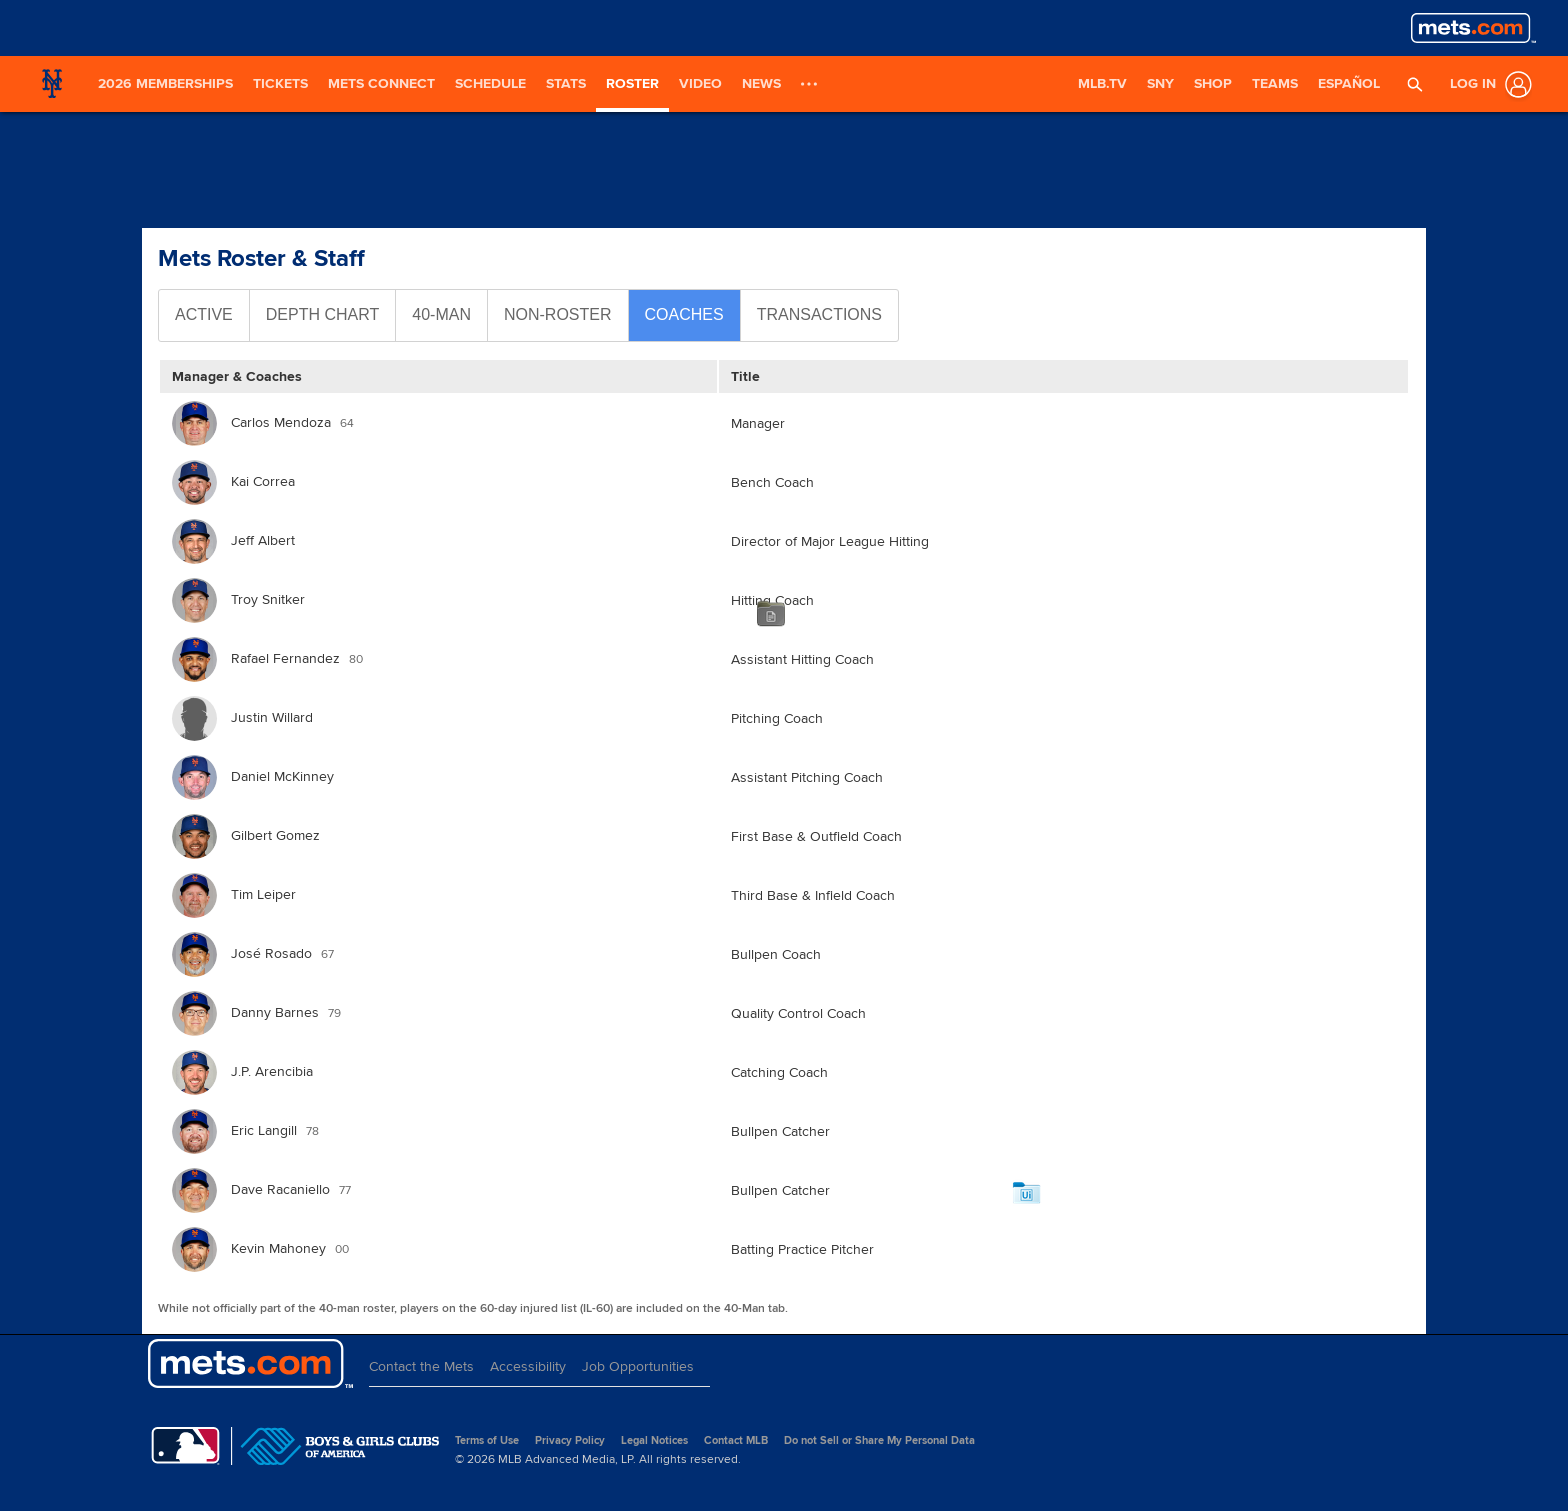  Describe the element at coordinates (1026, 1193) in the screenshot. I see `folder containing UiPath automation projects` at that location.